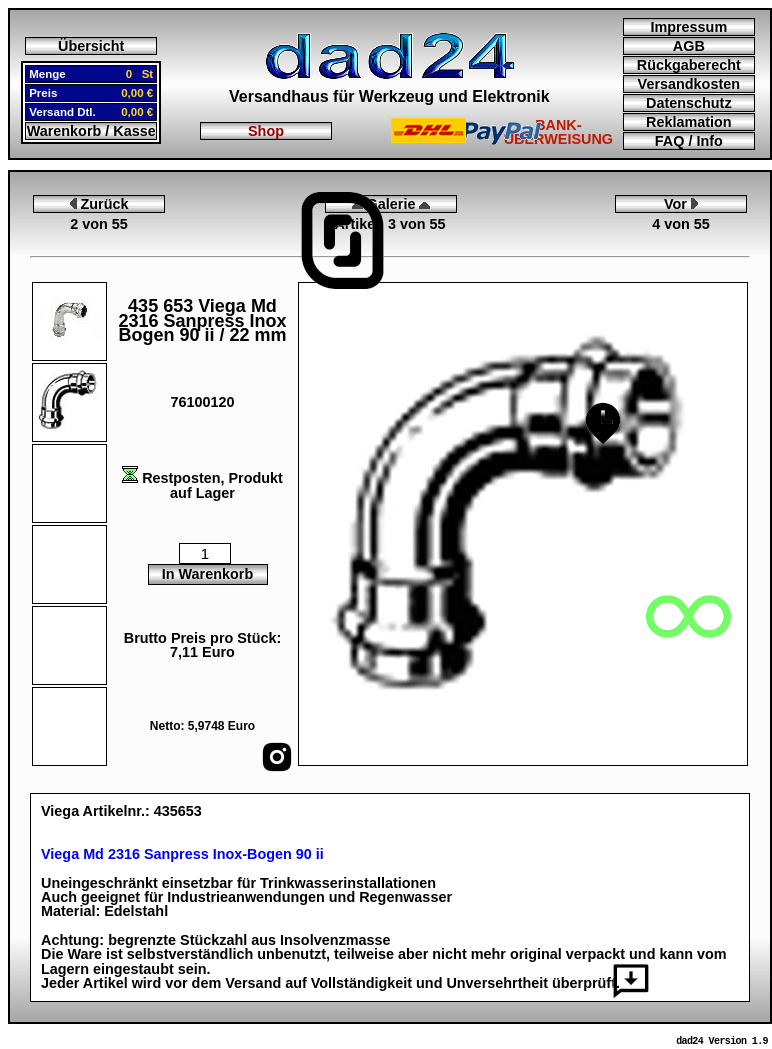 This screenshot has height=1049, width=772. What do you see at coordinates (631, 980) in the screenshot?
I see `download chat history` at bounding box center [631, 980].